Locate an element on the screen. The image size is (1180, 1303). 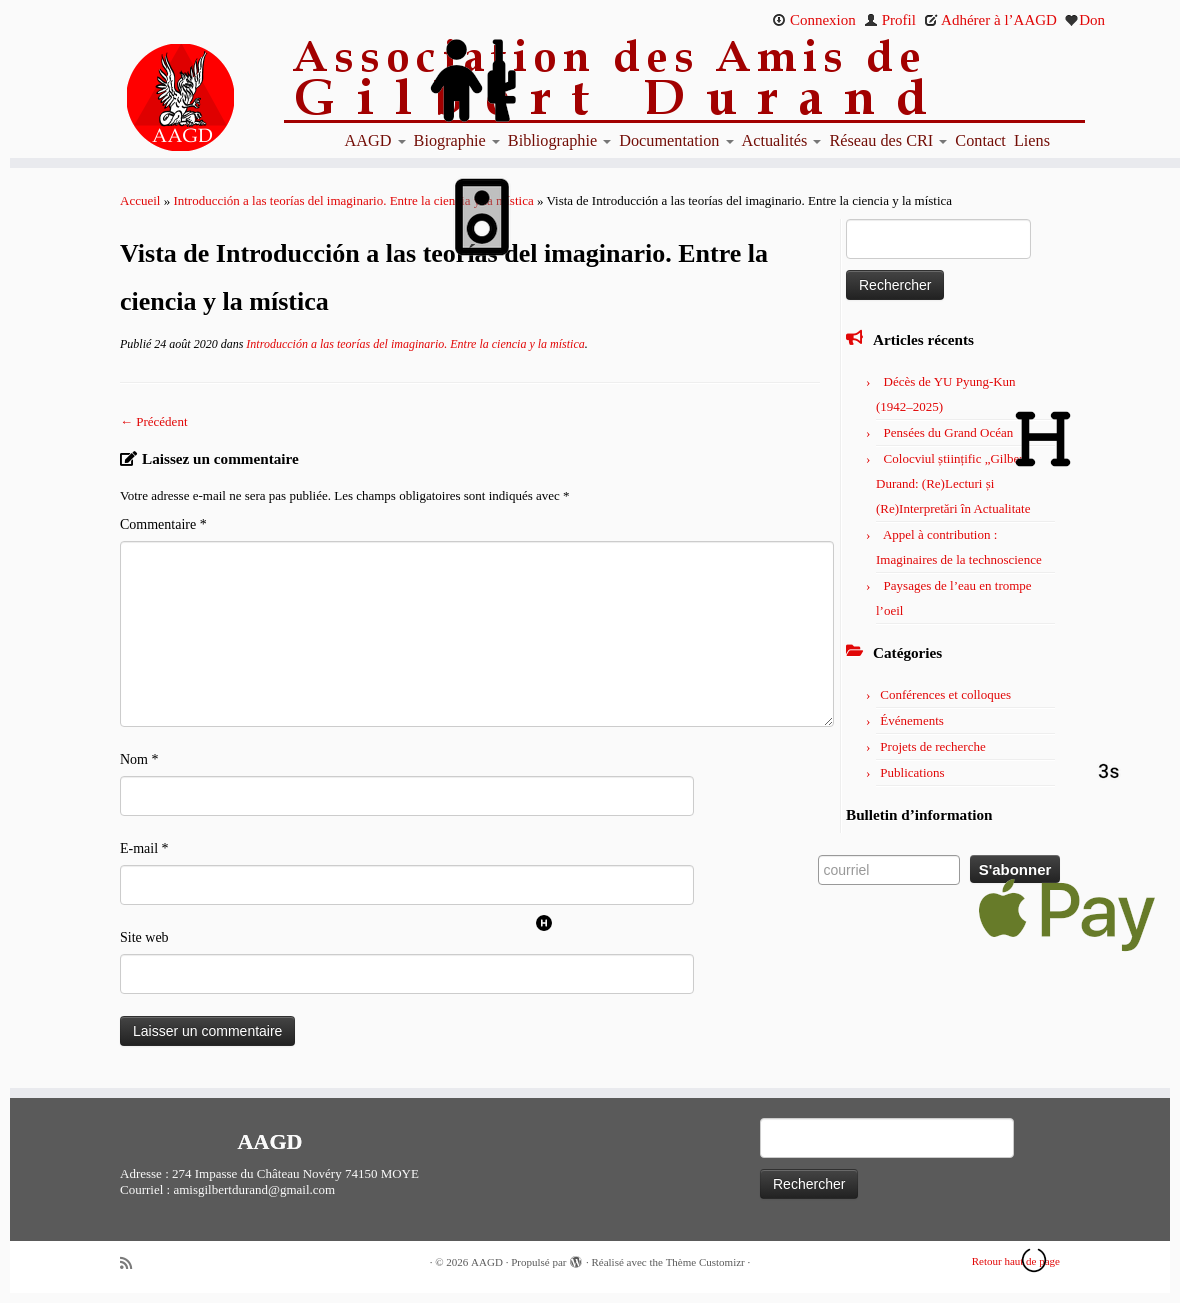
adjust speaker or audio output settings is located at coordinates (482, 217).